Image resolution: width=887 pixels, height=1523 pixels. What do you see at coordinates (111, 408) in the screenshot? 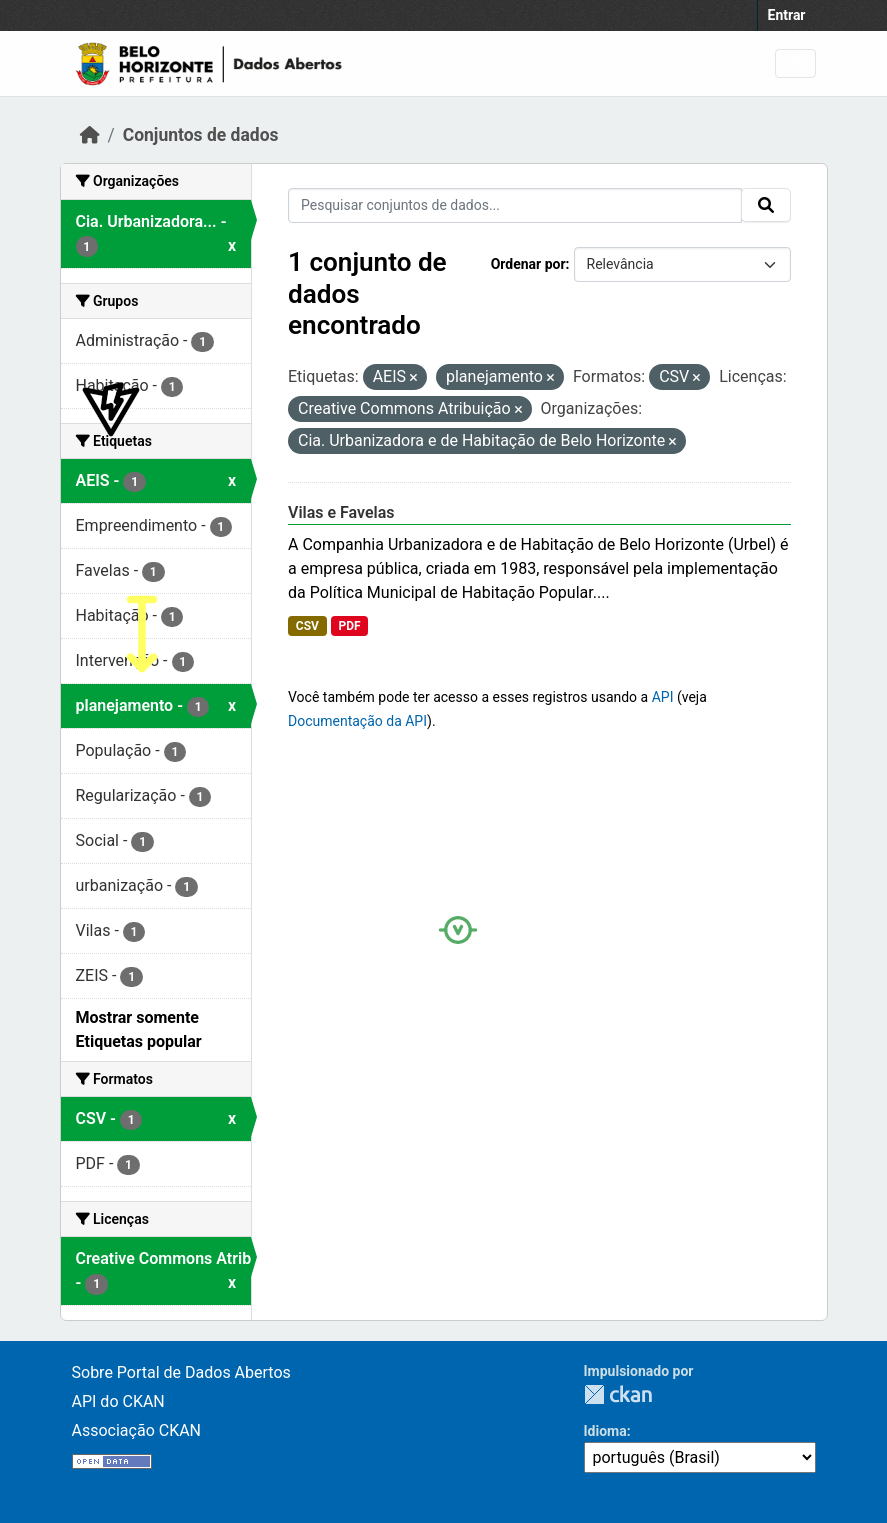
I see `vite development tool or project` at bounding box center [111, 408].